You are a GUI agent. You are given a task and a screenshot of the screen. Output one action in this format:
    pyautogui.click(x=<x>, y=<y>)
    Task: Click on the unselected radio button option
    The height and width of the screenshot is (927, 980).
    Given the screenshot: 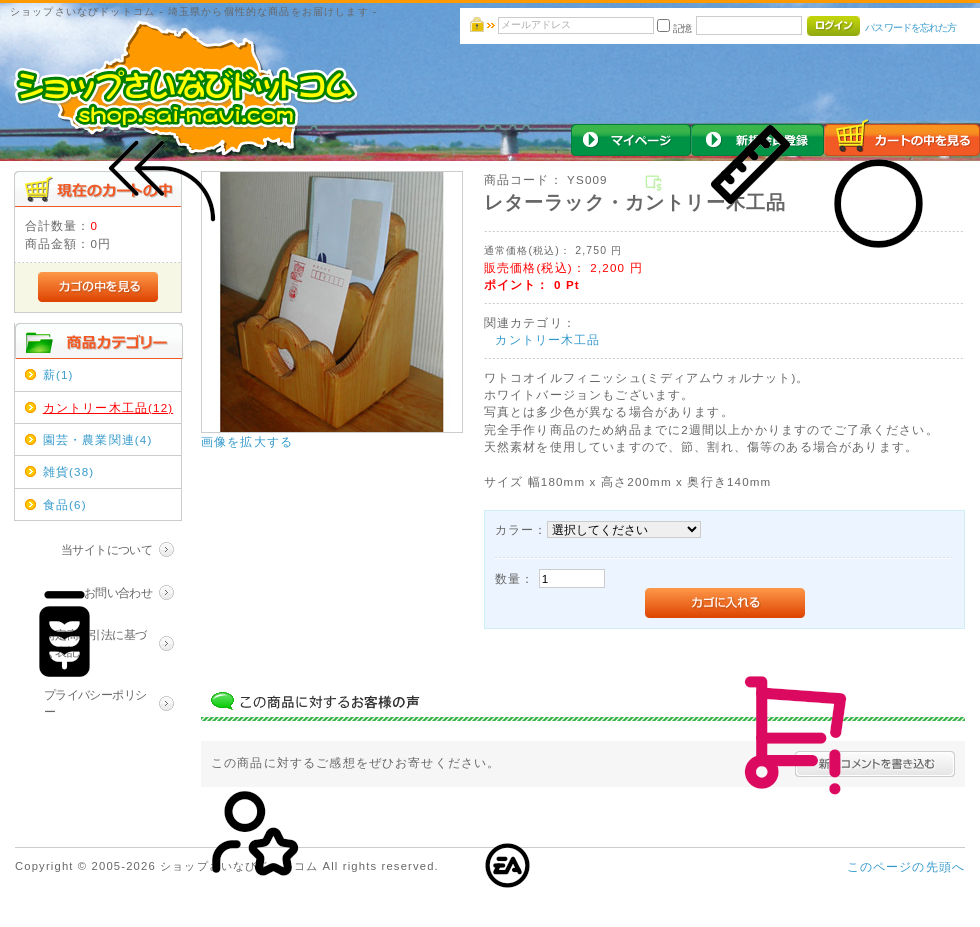 What is the action you would take?
    pyautogui.click(x=878, y=203)
    